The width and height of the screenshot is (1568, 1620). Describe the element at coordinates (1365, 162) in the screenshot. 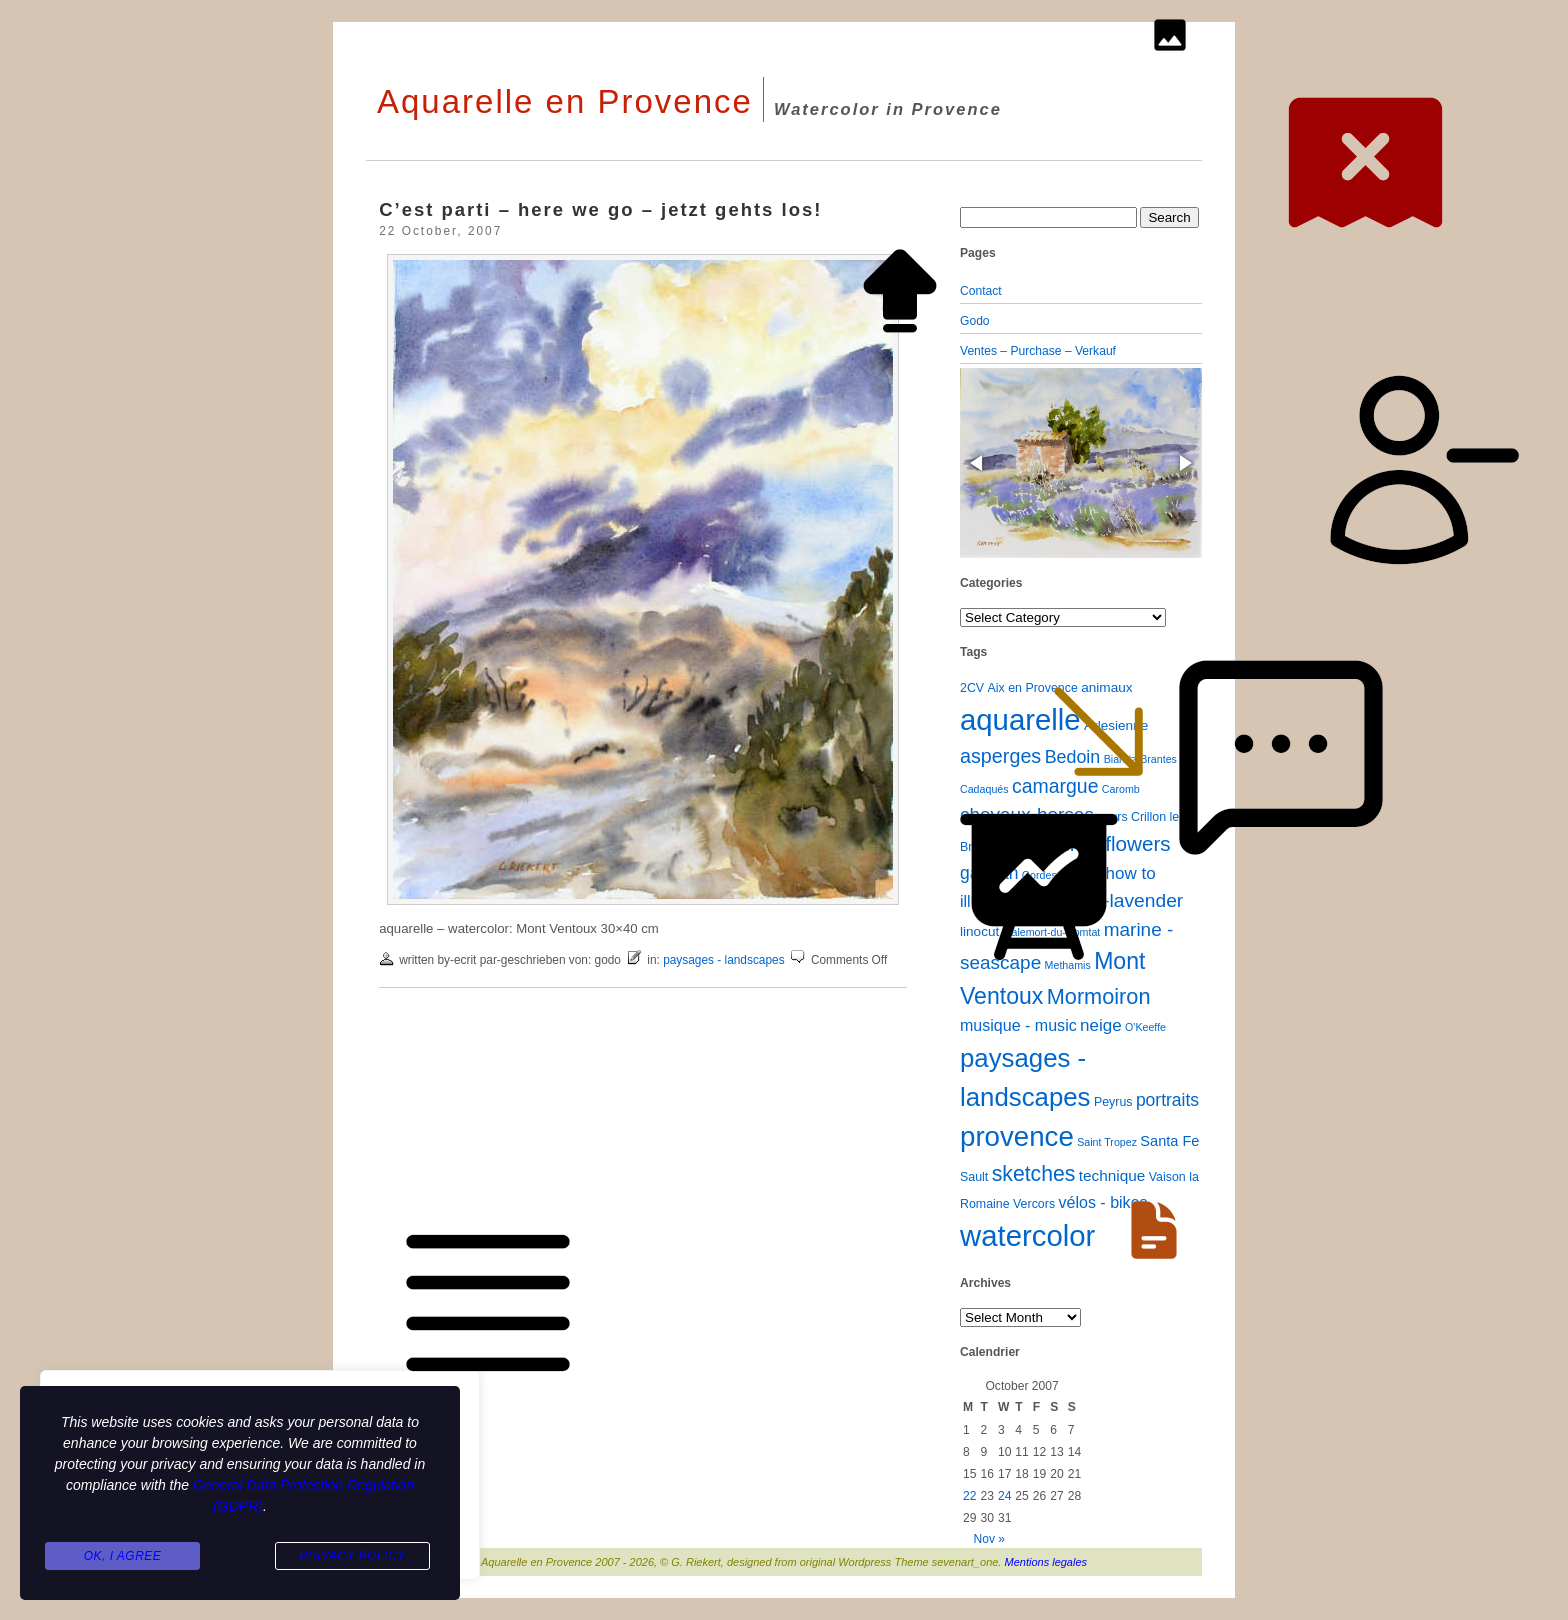

I see `cancel or void a receipt` at that location.